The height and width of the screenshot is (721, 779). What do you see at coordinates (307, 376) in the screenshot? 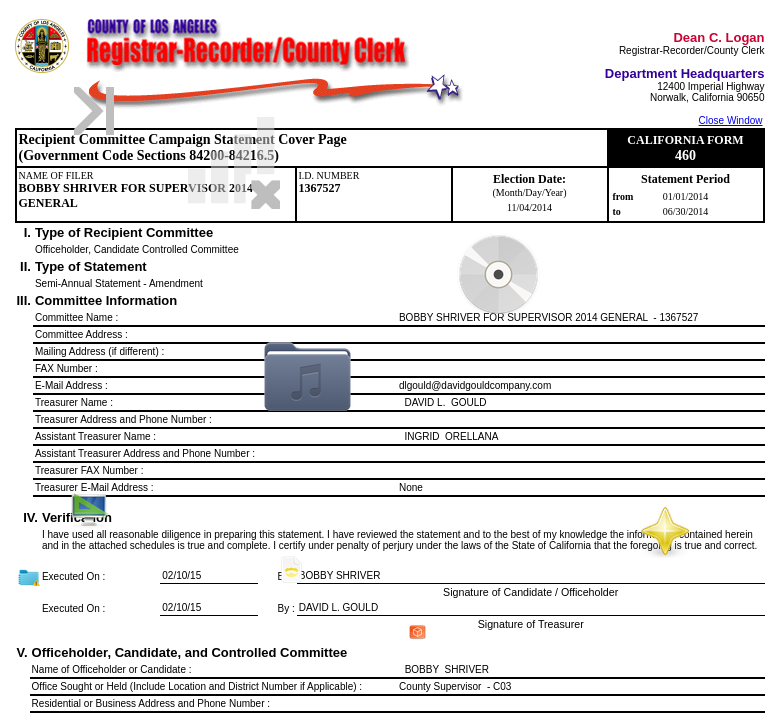
I see `open your music files folder` at bounding box center [307, 376].